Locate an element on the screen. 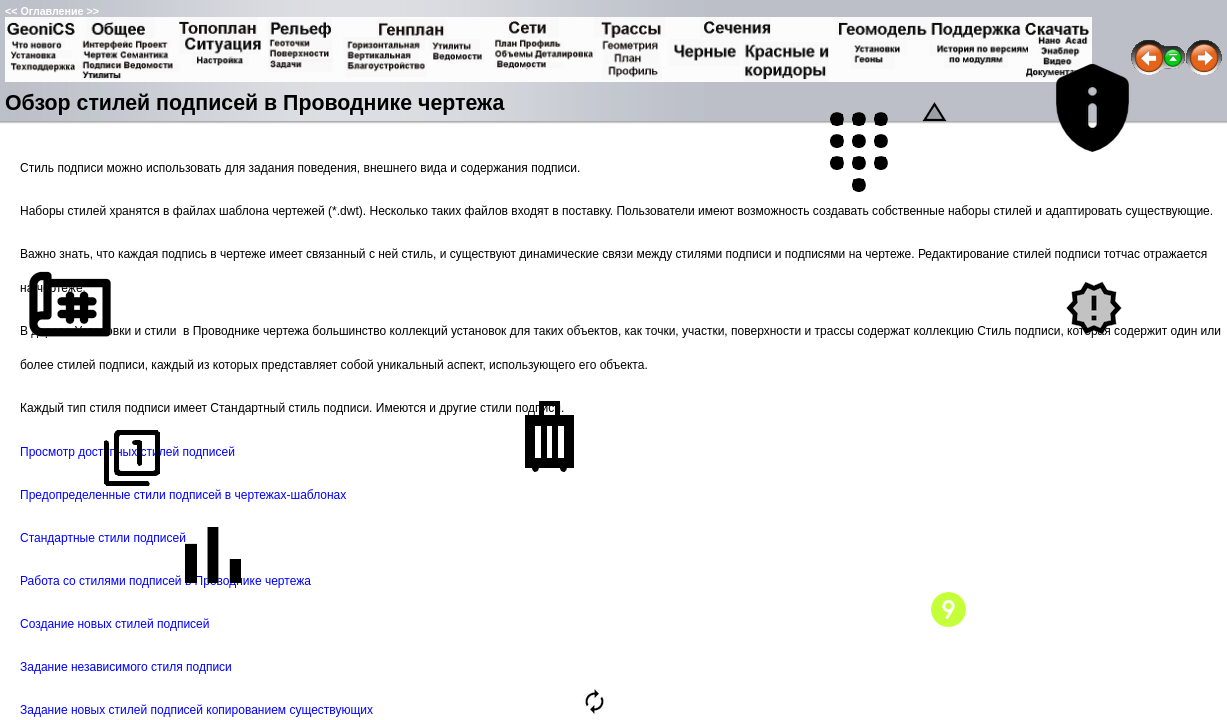 This screenshot has width=1227, height=720. view revision or change history is located at coordinates (934, 111).